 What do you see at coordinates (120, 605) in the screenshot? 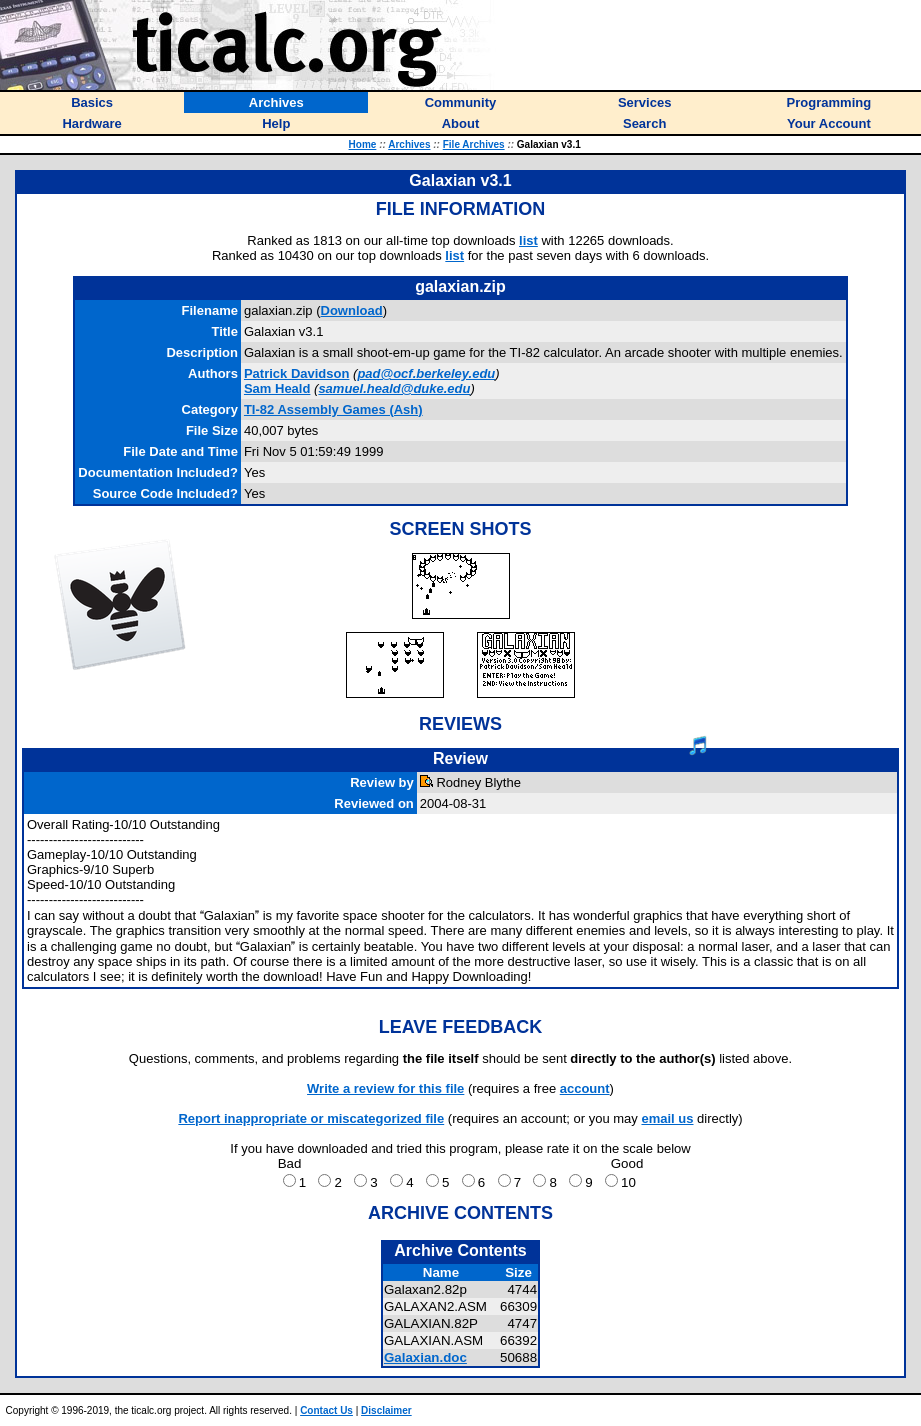
I see `open Kandji Agent for device management` at bounding box center [120, 605].